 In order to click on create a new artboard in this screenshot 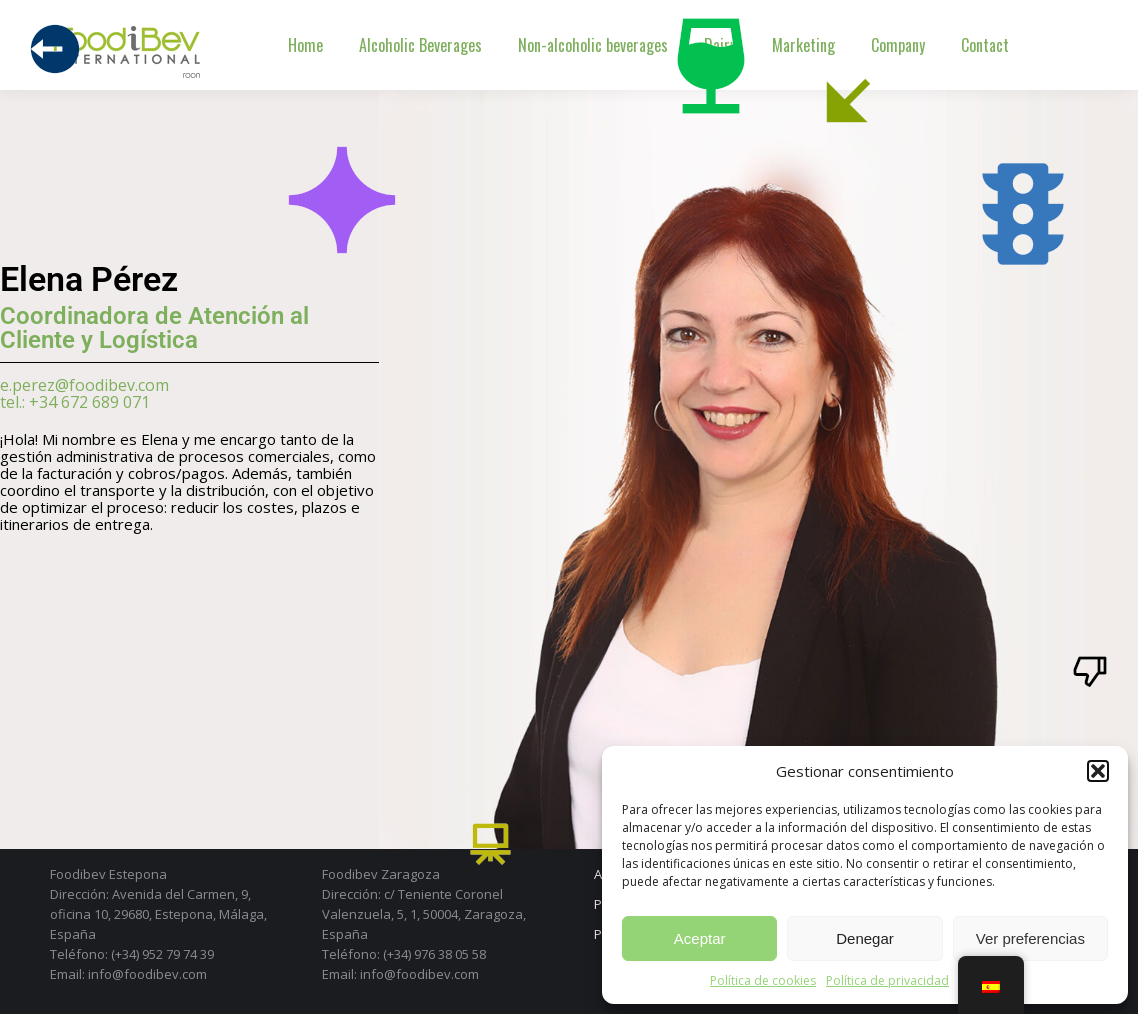, I will do `click(490, 843)`.